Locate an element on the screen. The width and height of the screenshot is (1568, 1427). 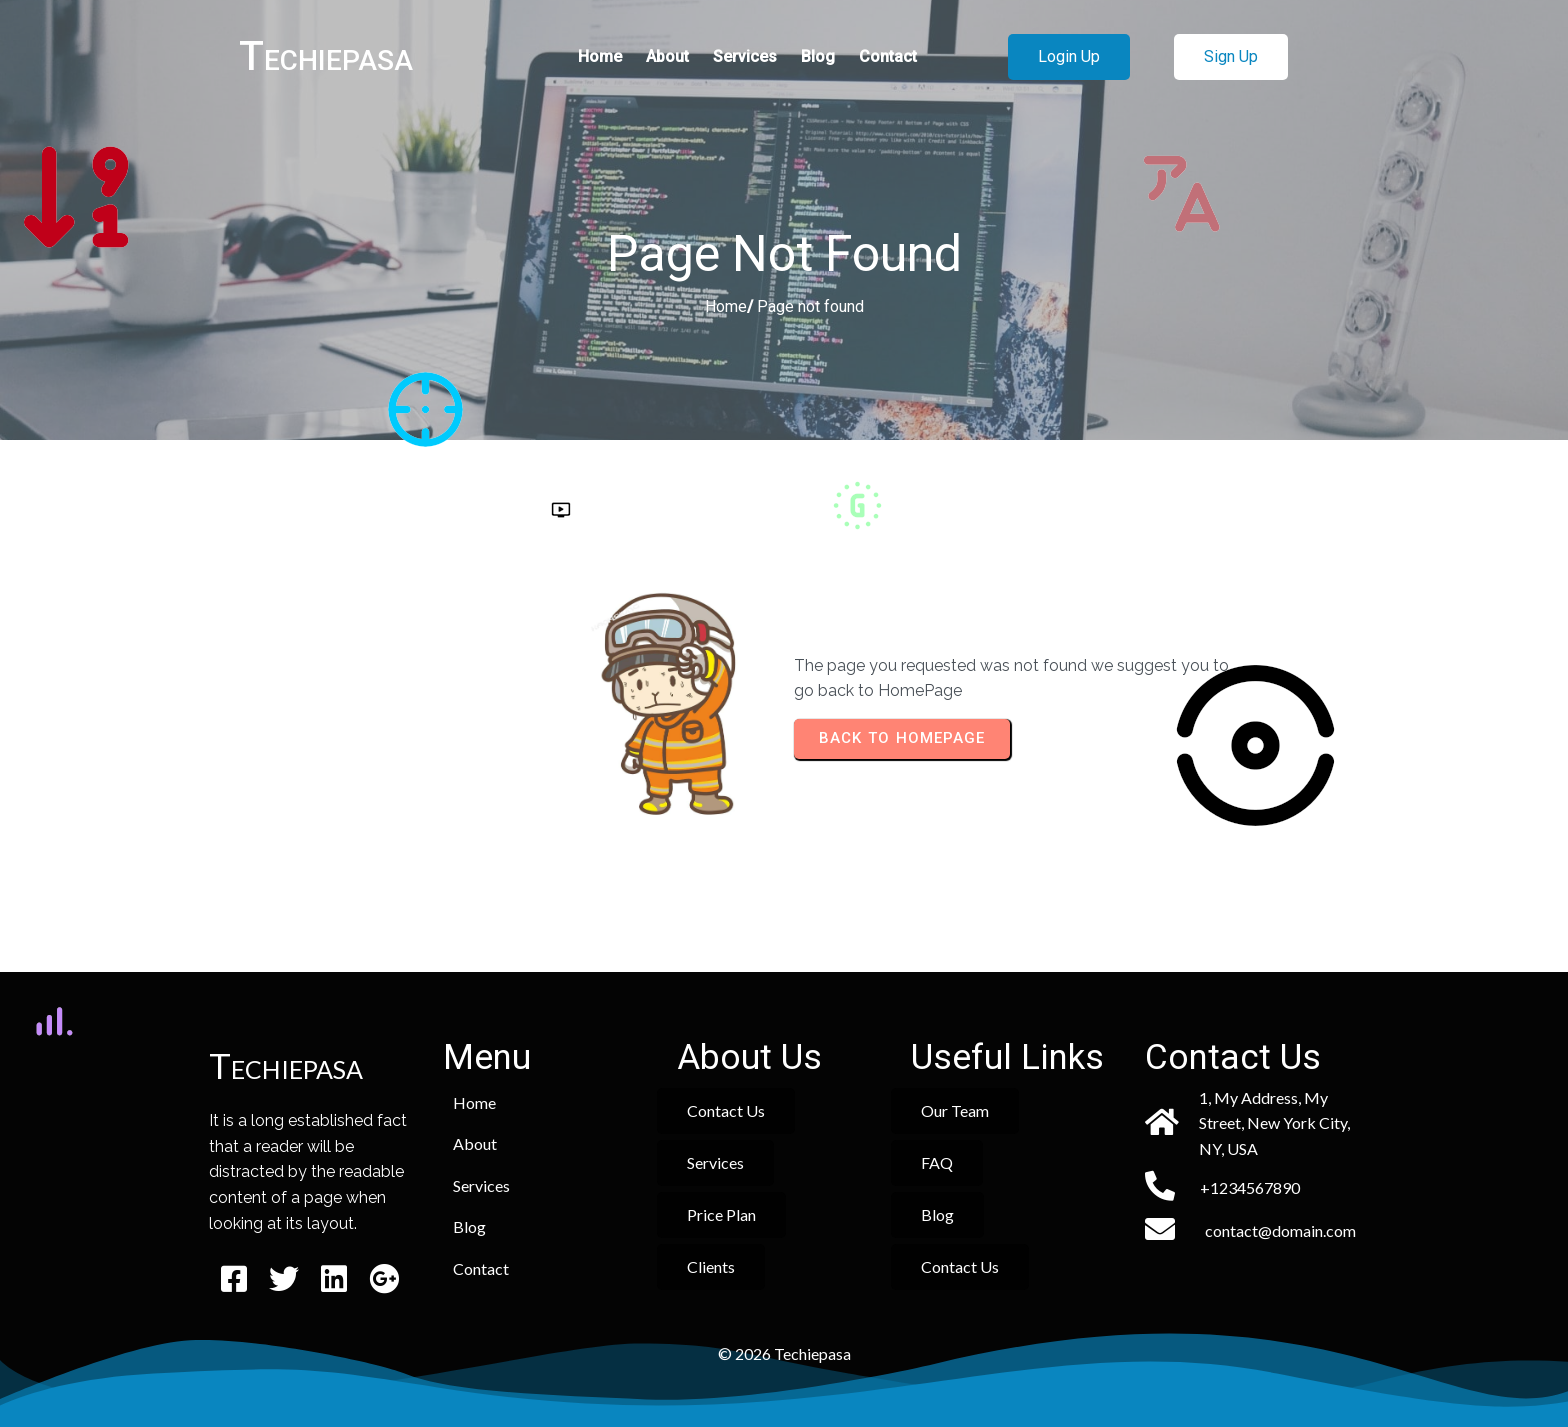
switch to Japanese katakana input is located at coordinates (1179, 191).